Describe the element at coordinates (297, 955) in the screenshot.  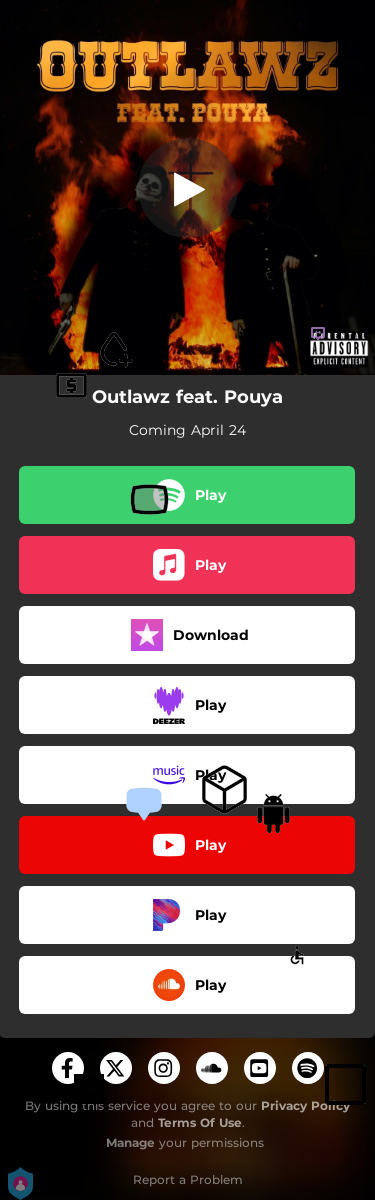
I see `indicates wheelchair accessibility` at that location.